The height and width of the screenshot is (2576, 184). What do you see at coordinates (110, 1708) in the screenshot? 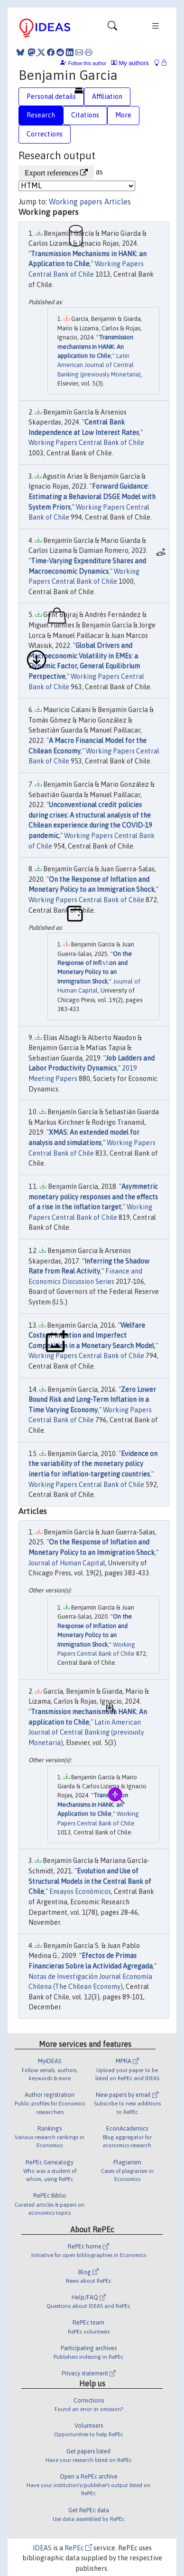
I see `withdraw cash or funds` at bounding box center [110, 1708].